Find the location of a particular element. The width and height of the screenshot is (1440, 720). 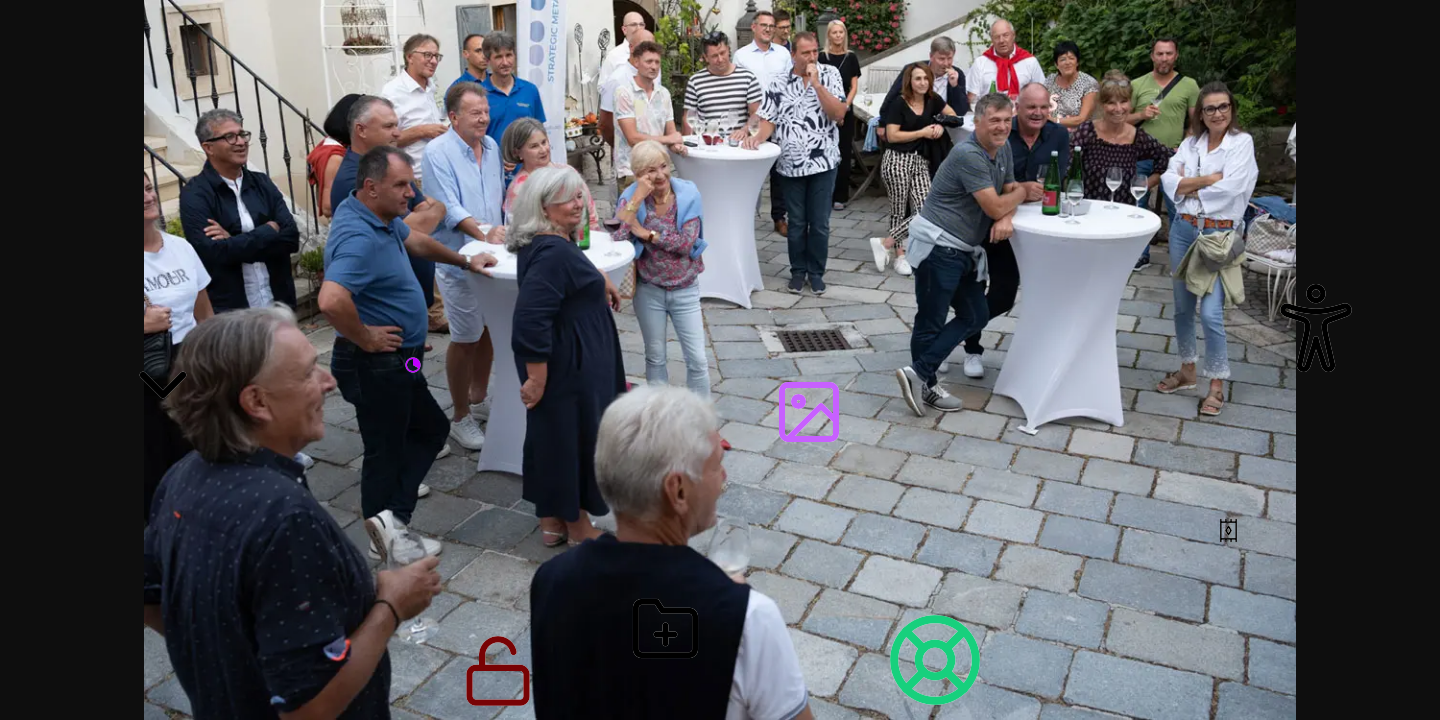

access accessibility settings is located at coordinates (1316, 328).